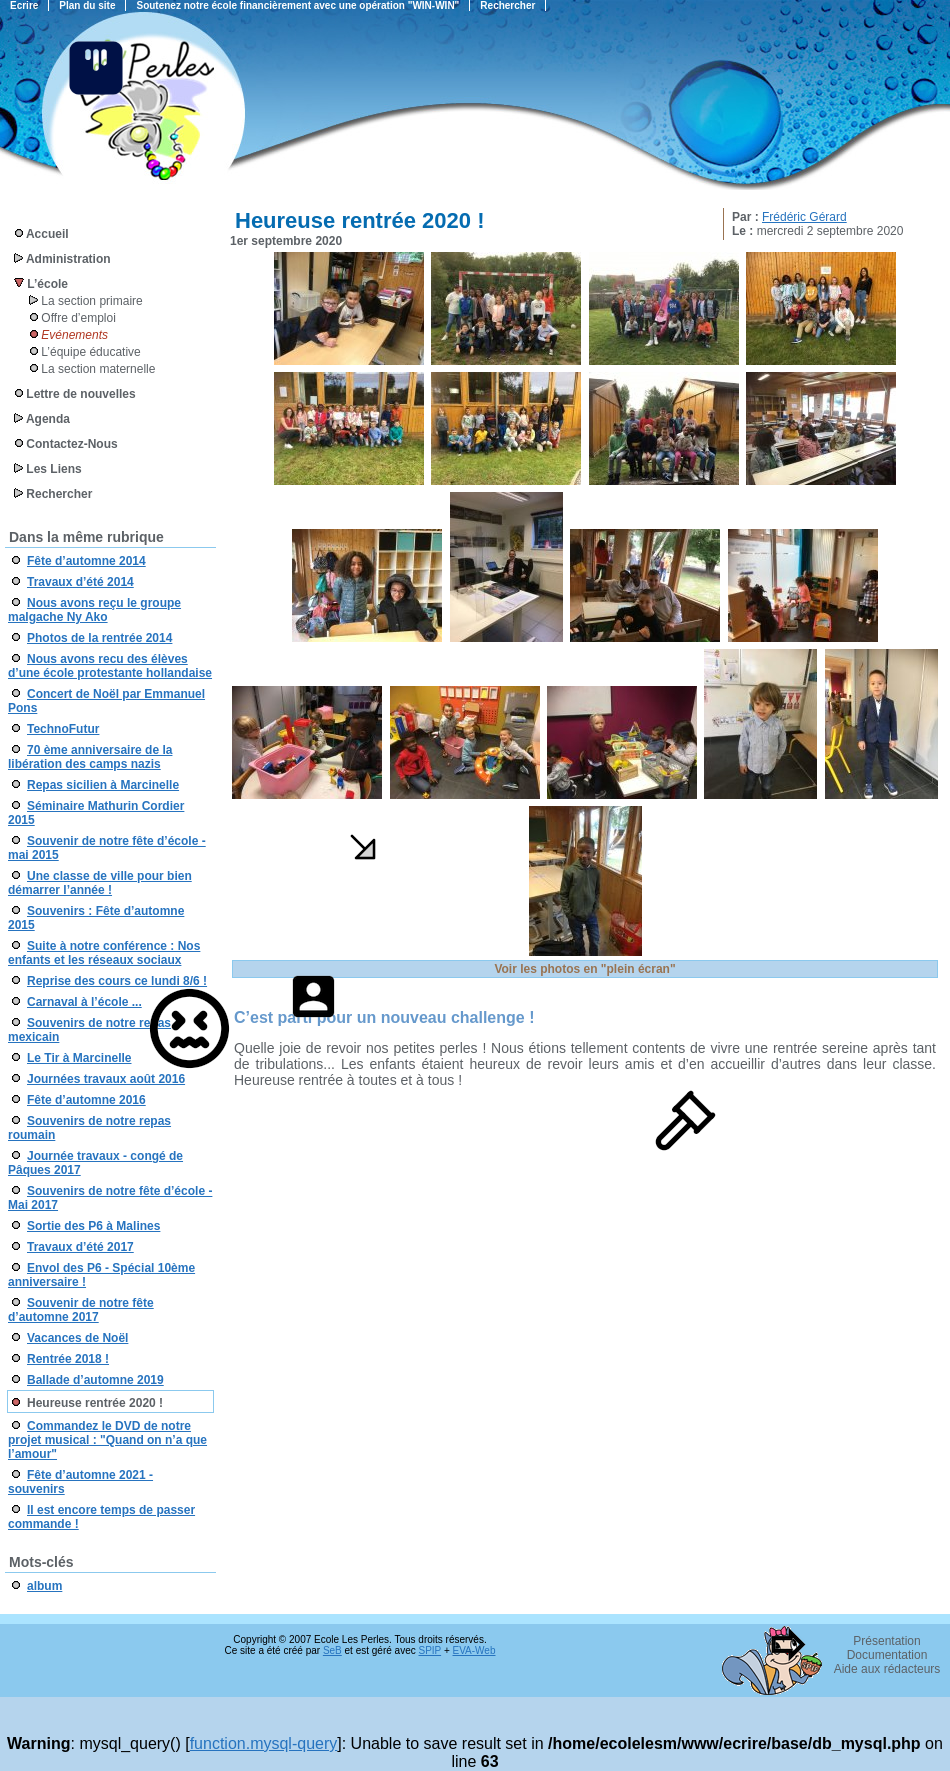 This screenshot has width=950, height=1771. What do you see at coordinates (685, 1120) in the screenshot?
I see `access legal or court-related features` at bounding box center [685, 1120].